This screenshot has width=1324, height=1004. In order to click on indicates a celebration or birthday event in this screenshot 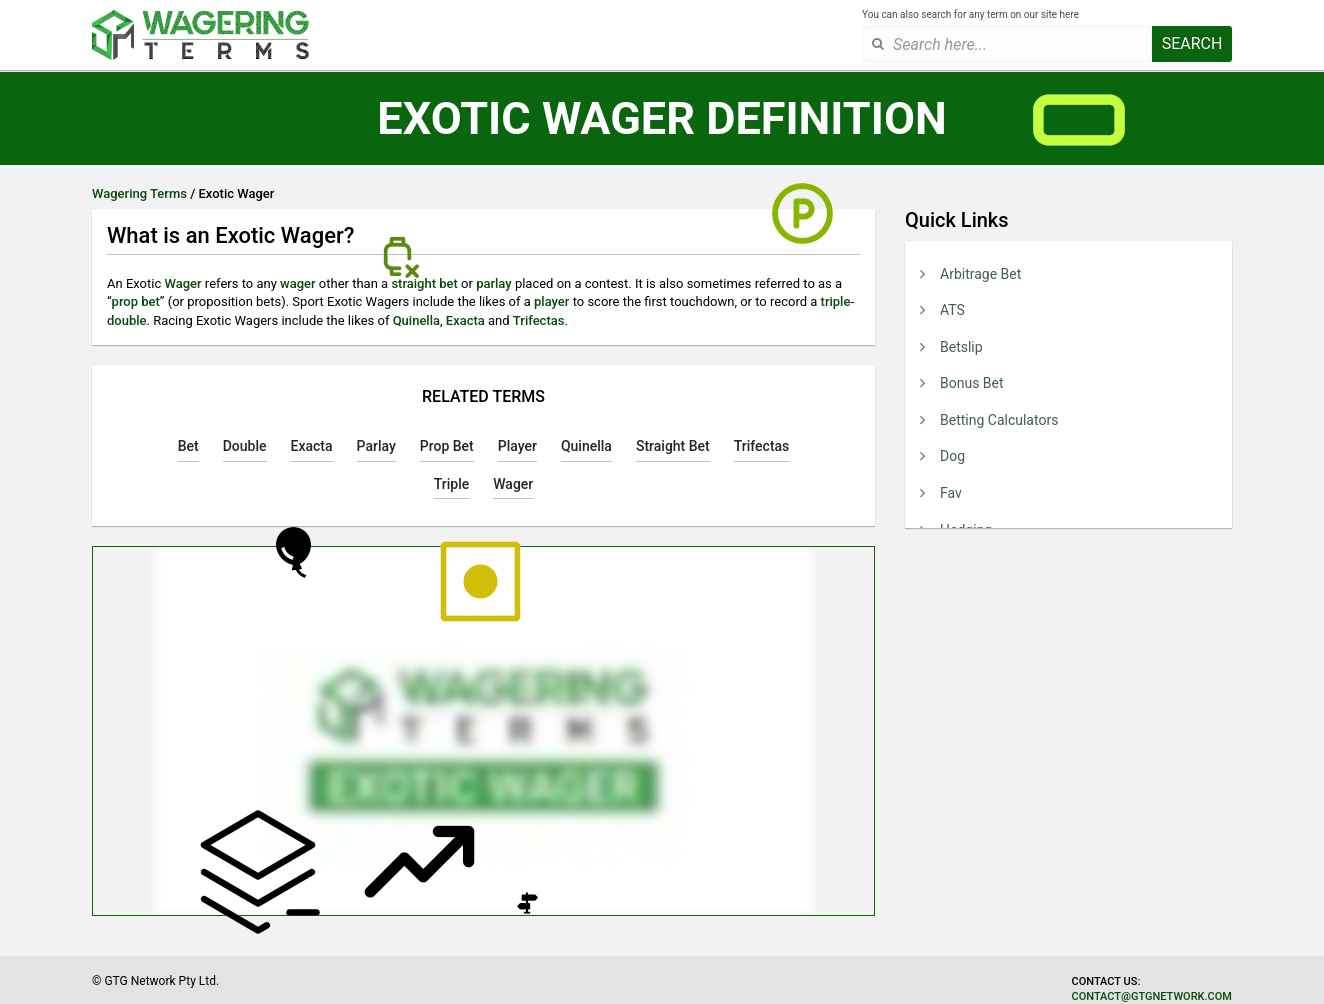, I will do `click(293, 552)`.